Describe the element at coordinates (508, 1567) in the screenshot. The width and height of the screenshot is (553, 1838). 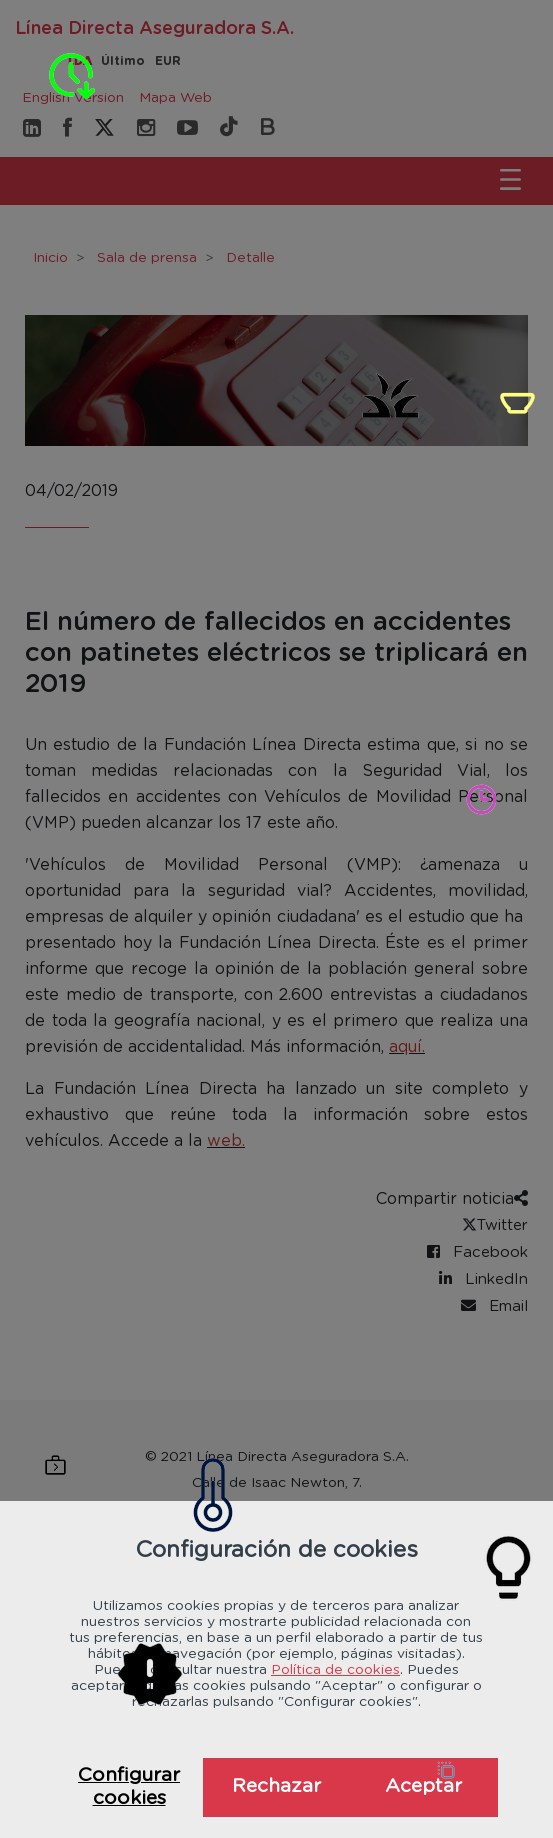
I see `access tips or suggestions` at that location.